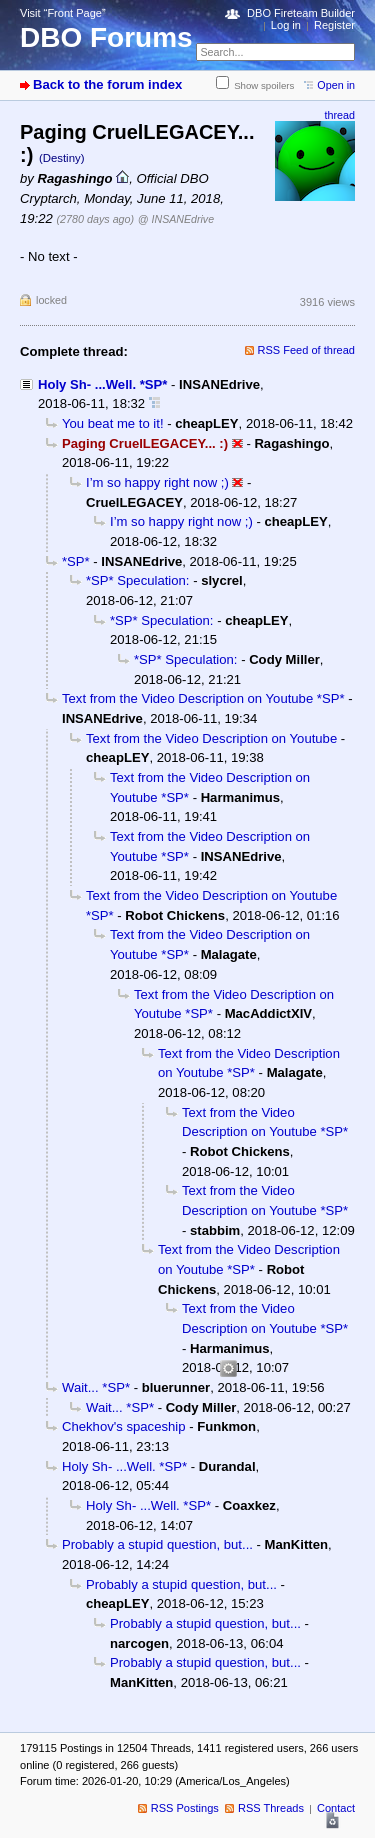 The image size is (375, 1838). What do you see at coordinates (228, 1368) in the screenshot?
I see `shared library file type indicator` at bounding box center [228, 1368].